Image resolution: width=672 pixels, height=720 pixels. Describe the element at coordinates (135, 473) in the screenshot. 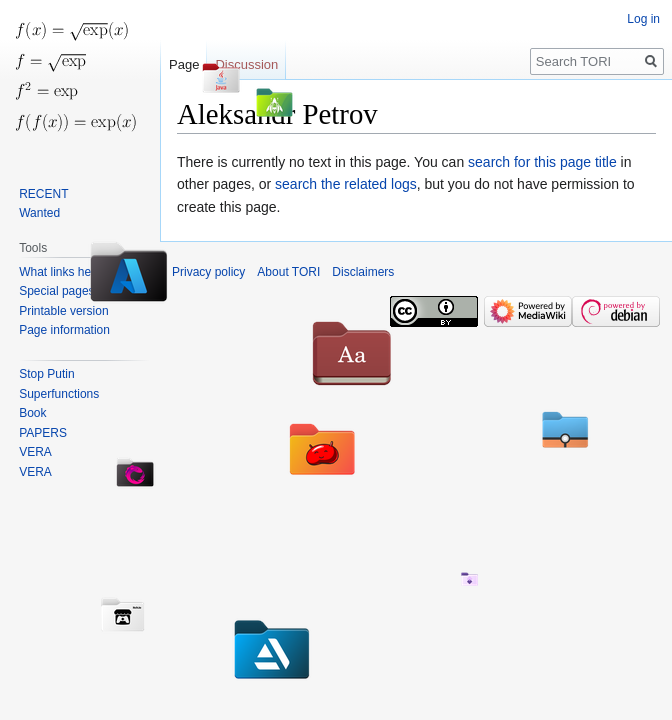

I see `open reactivex project folder` at that location.